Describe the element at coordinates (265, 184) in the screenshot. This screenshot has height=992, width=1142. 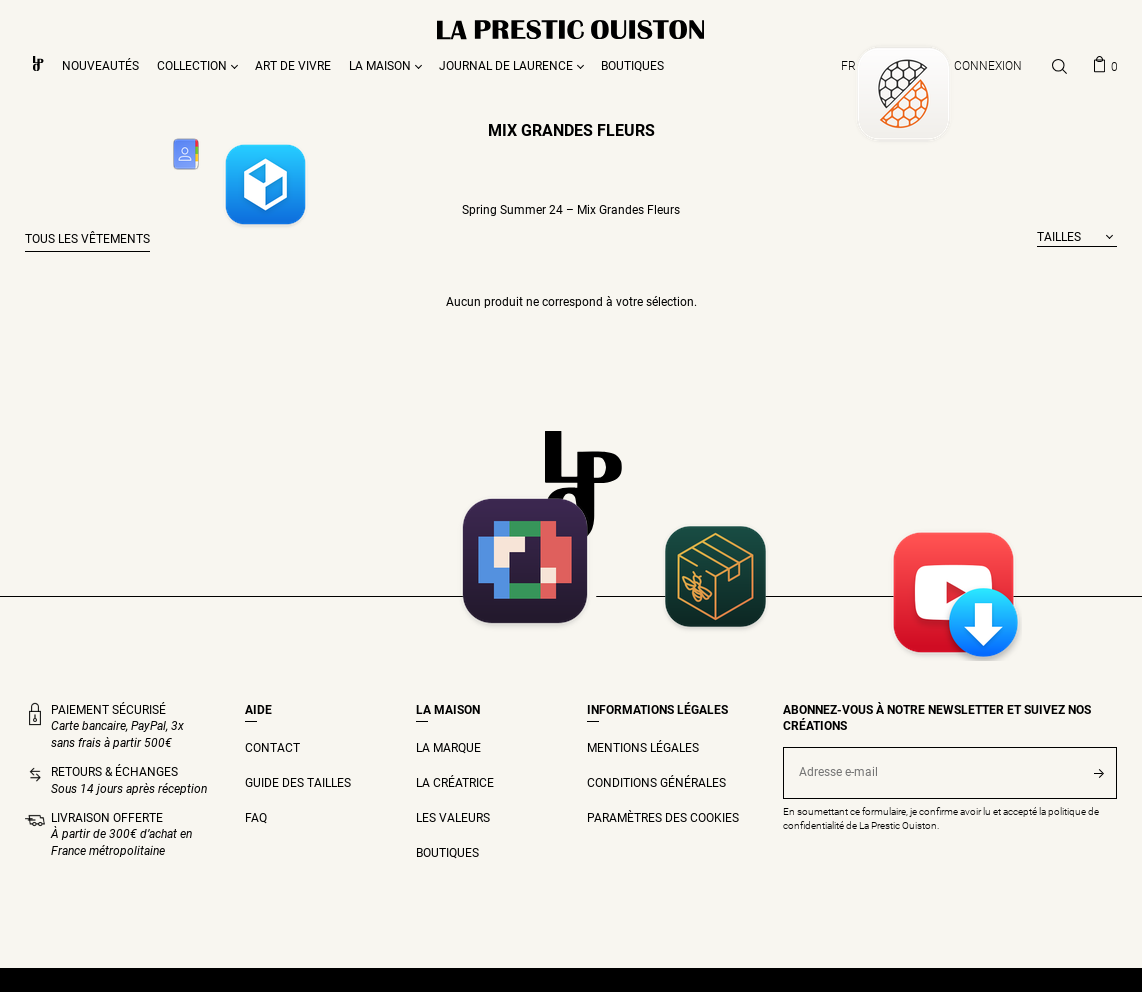
I see `open the flatpak software center` at that location.